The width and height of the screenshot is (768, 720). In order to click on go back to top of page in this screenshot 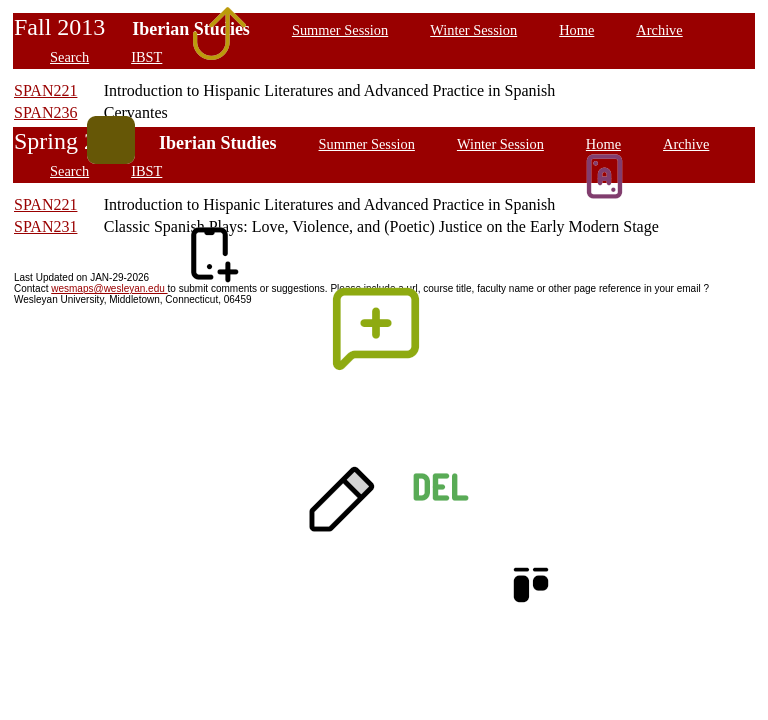, I will do `click(219, 33)`.